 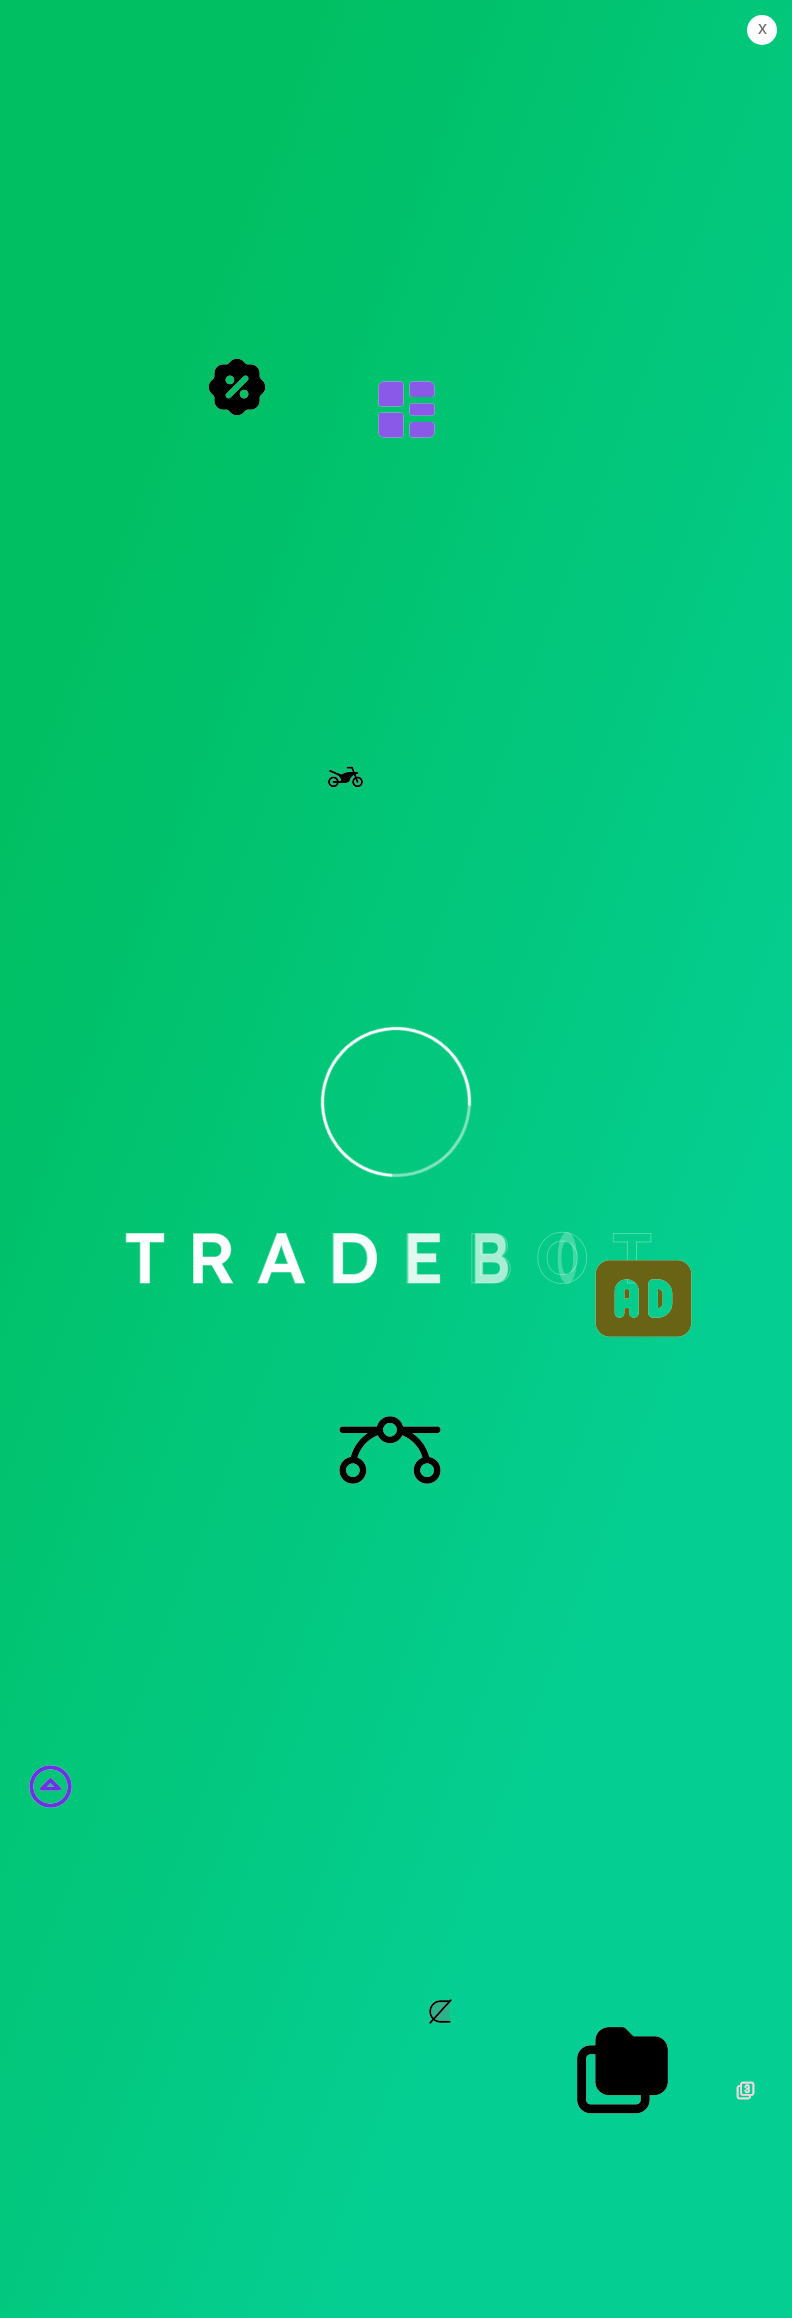 What do you see at coordinates (406, 409) in the screenshot?
I see `switch to split board layout view` at bounding box center [406, 409].